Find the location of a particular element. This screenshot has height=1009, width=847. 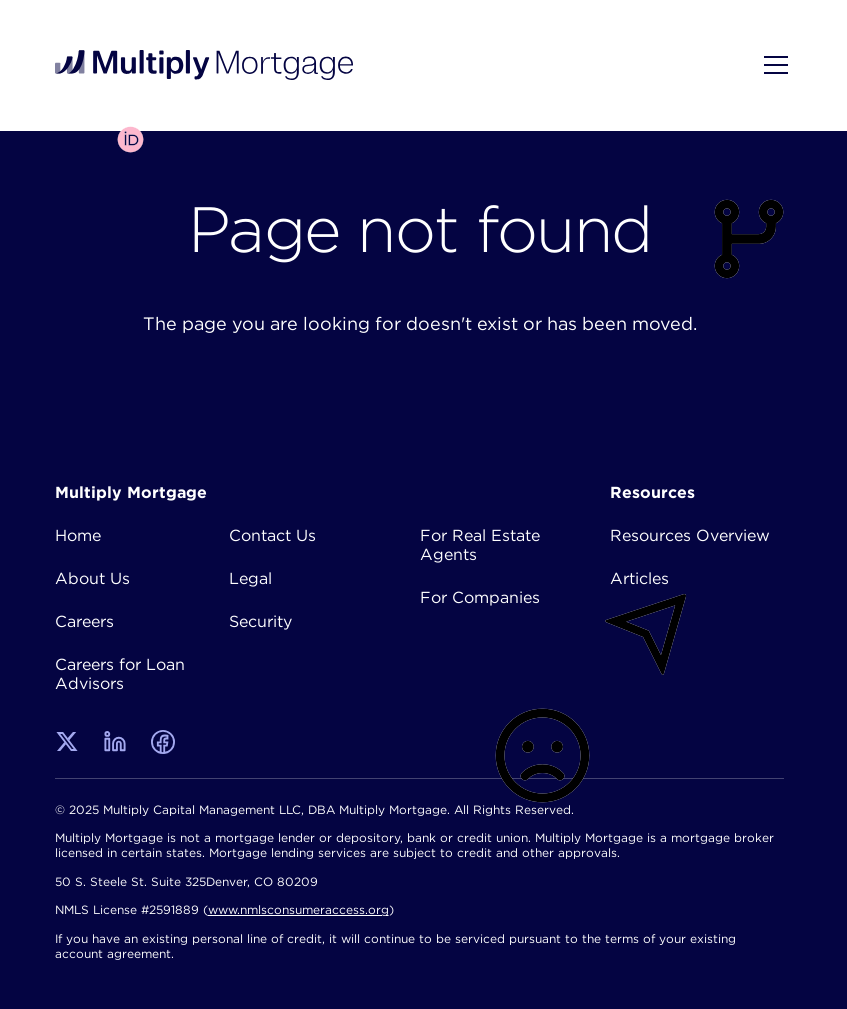

indicates negative feedback or dissatisfaction is located at coordinates (542, 755).